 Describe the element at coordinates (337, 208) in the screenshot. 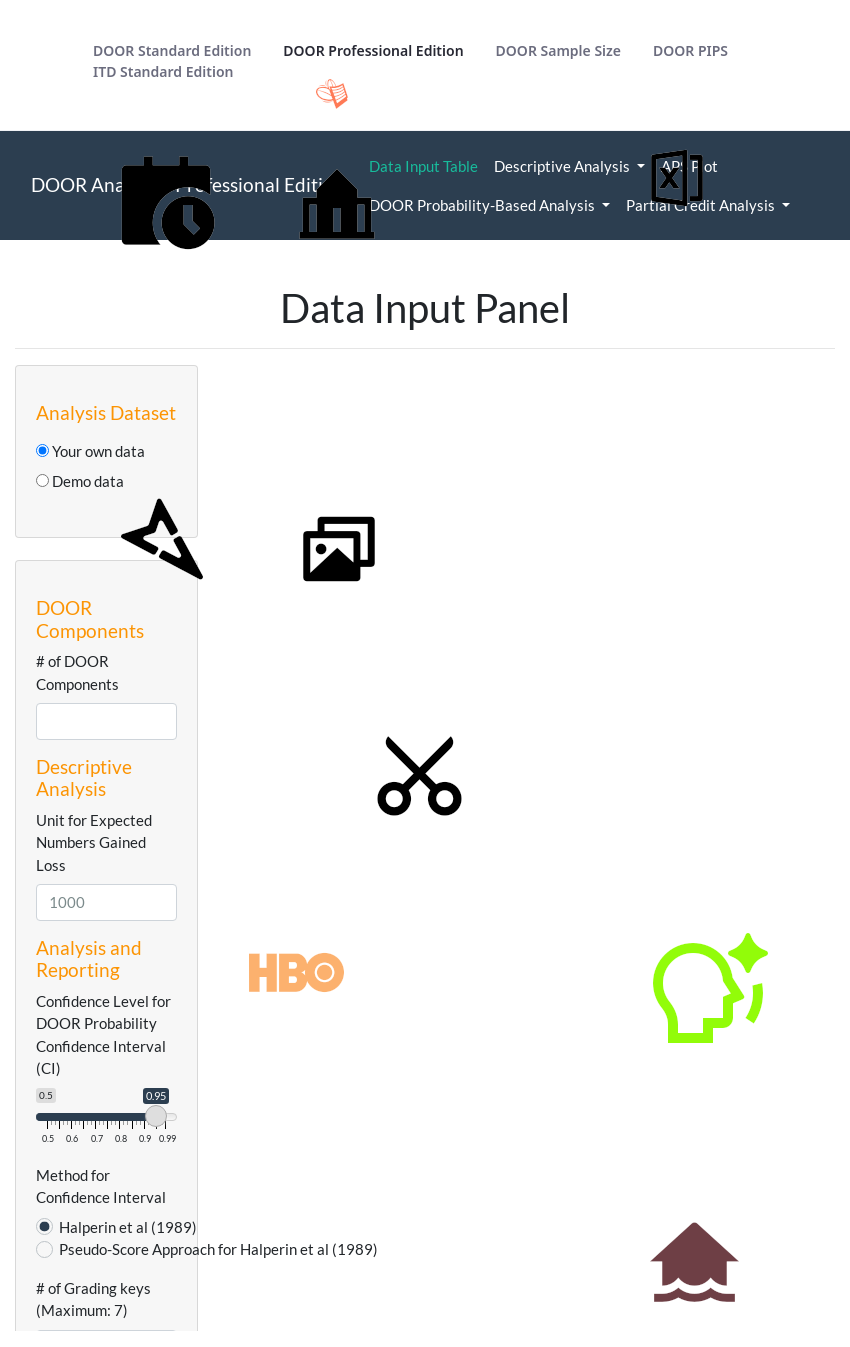

I see `access education or school-related features` at that location.